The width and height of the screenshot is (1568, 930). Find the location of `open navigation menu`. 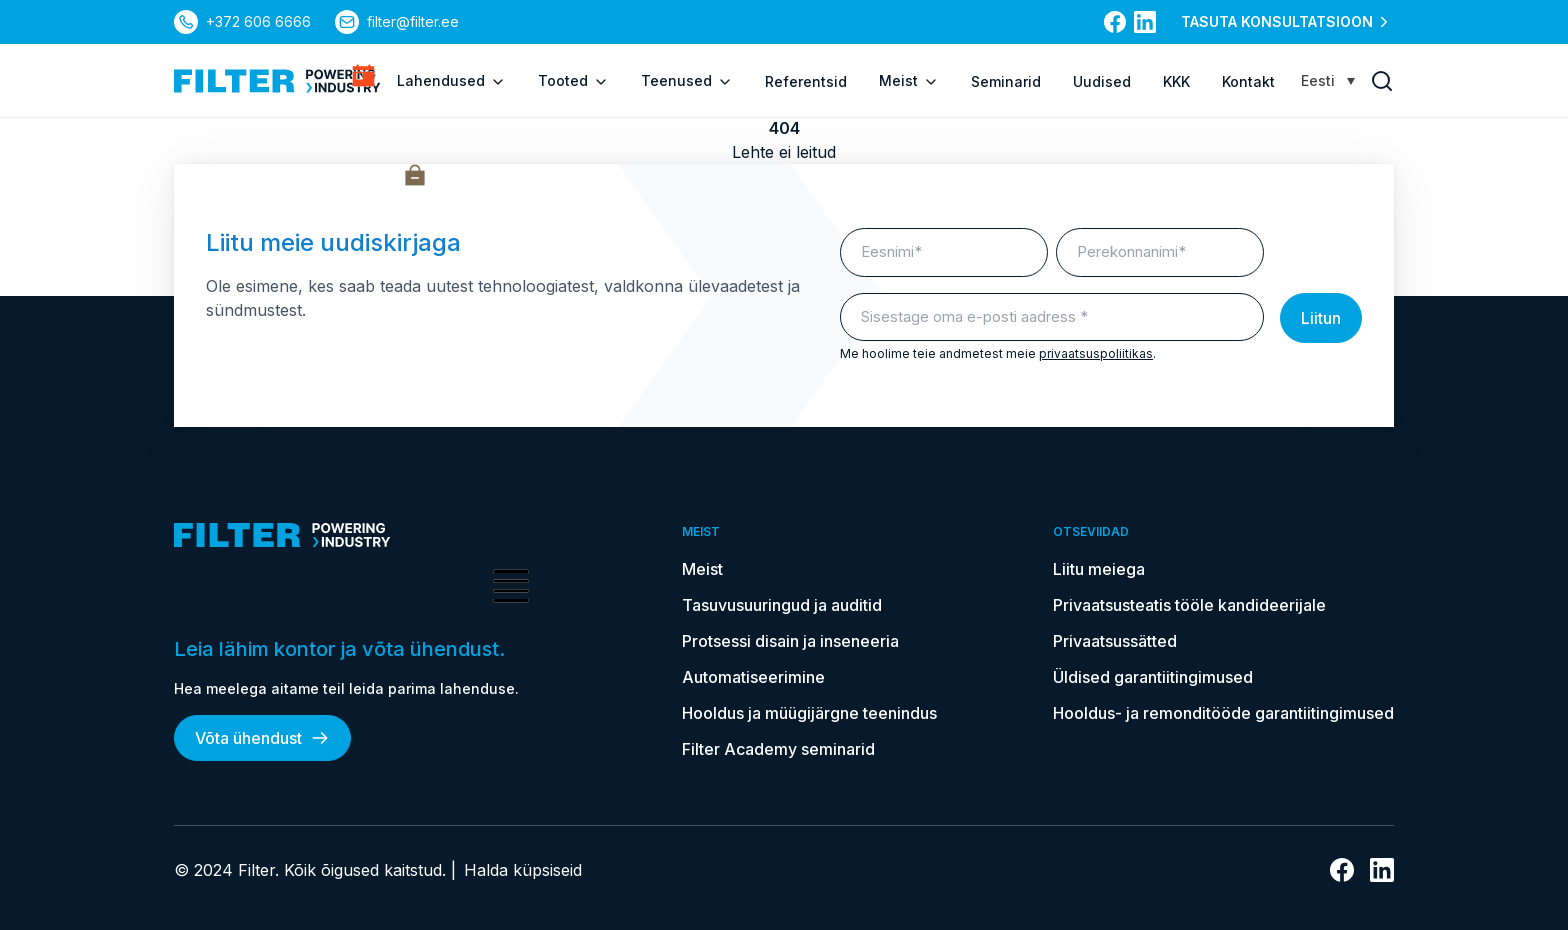

open navigation menu is located at coordinates (511, 586).